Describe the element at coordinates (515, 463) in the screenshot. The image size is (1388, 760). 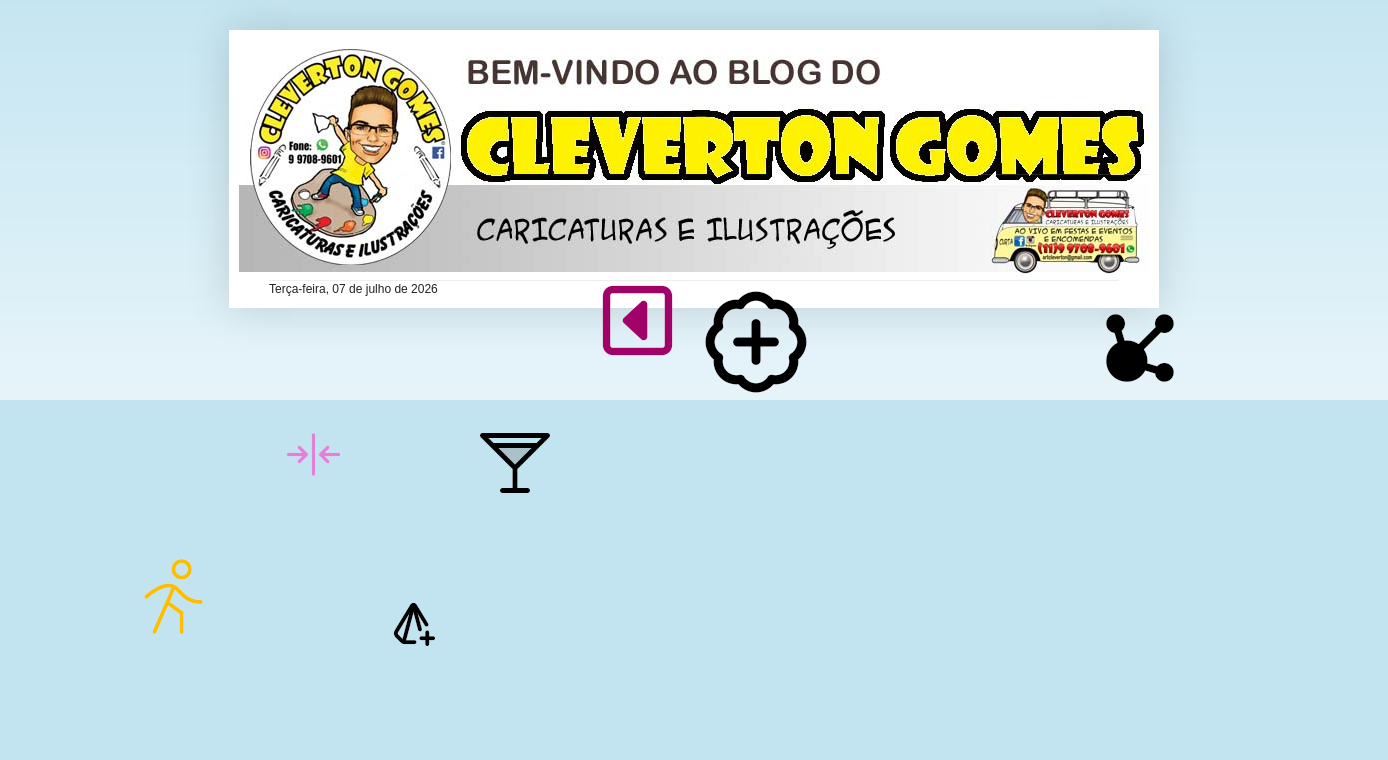
I see `browse cocktail or drink recipes` at that location.